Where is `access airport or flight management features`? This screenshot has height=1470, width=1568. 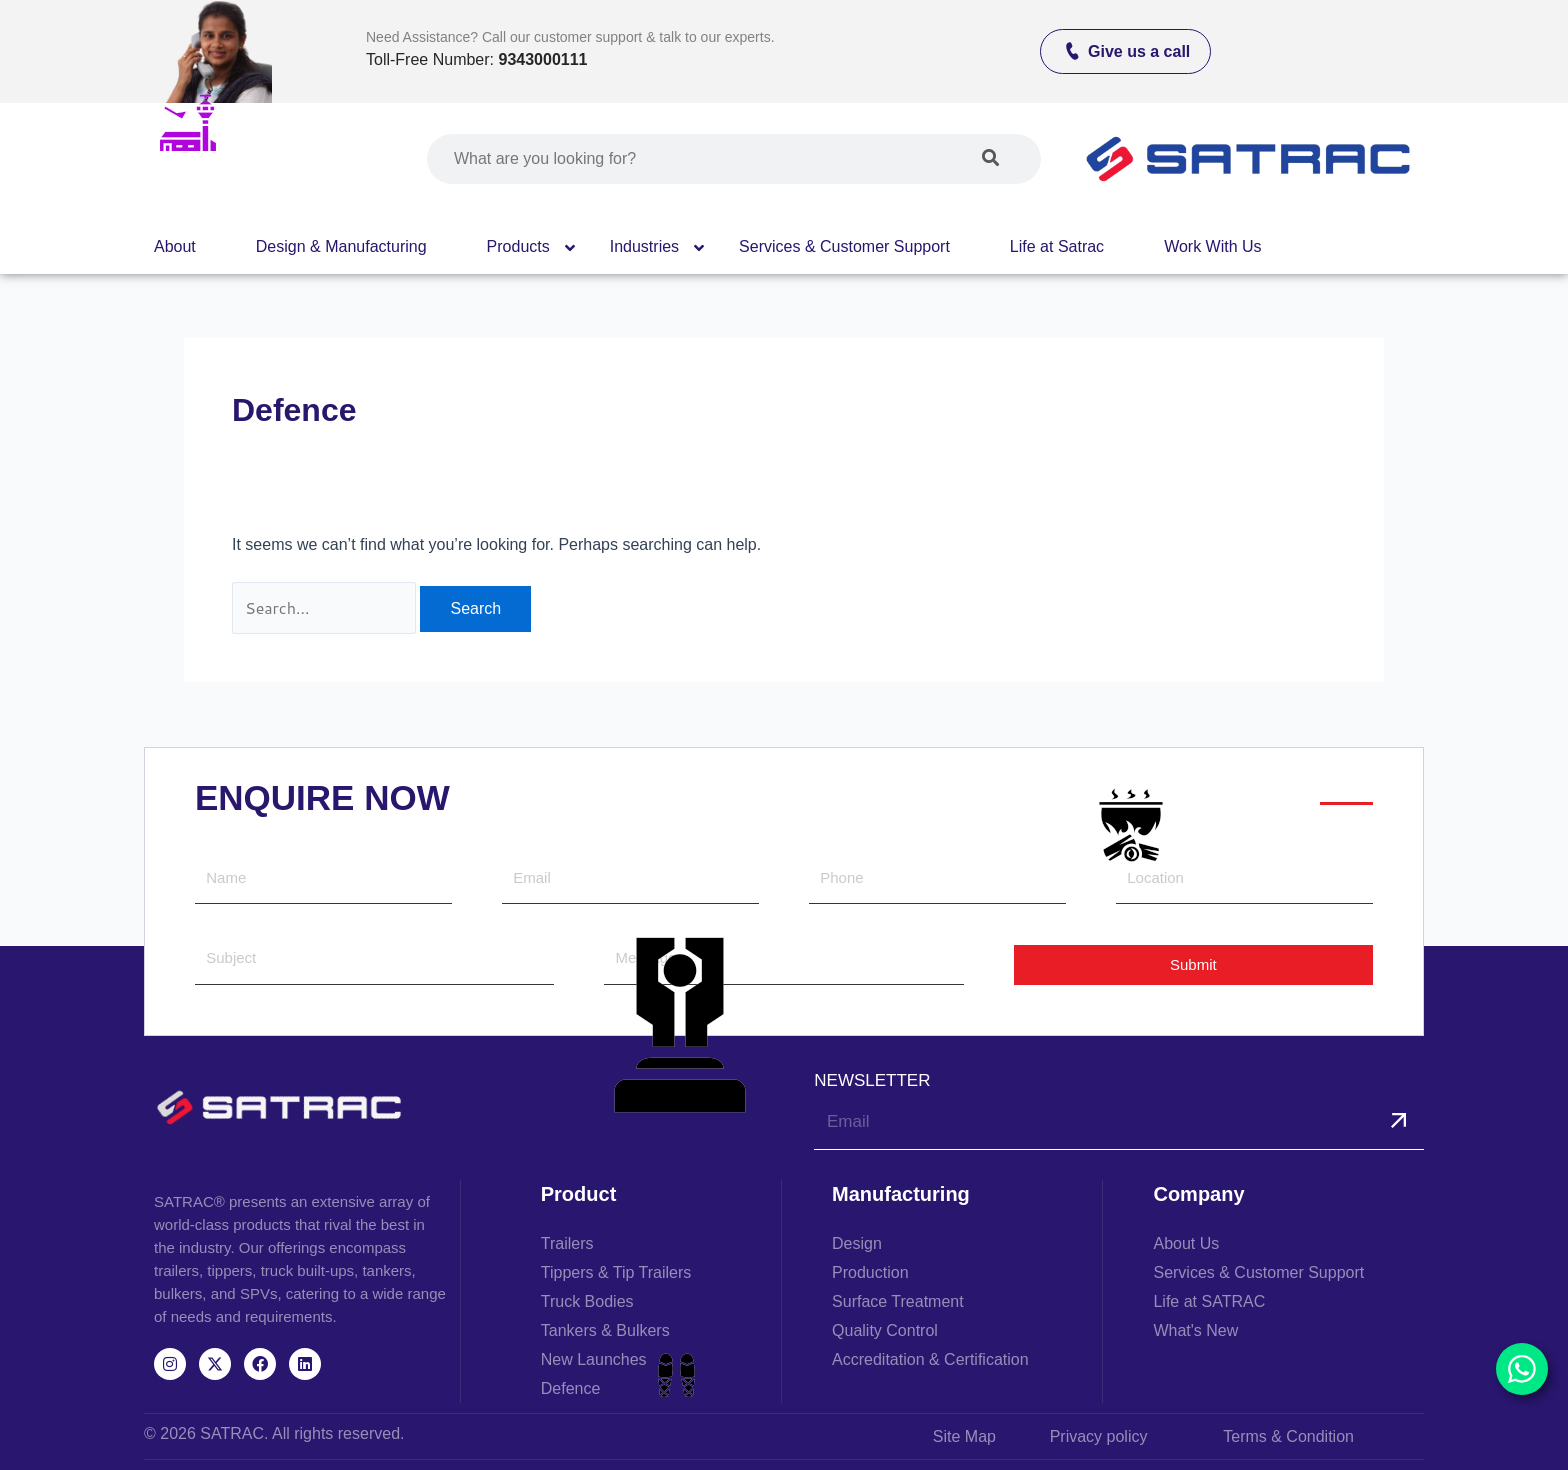 access airport or flight management features is located at coordinates (188, 123).